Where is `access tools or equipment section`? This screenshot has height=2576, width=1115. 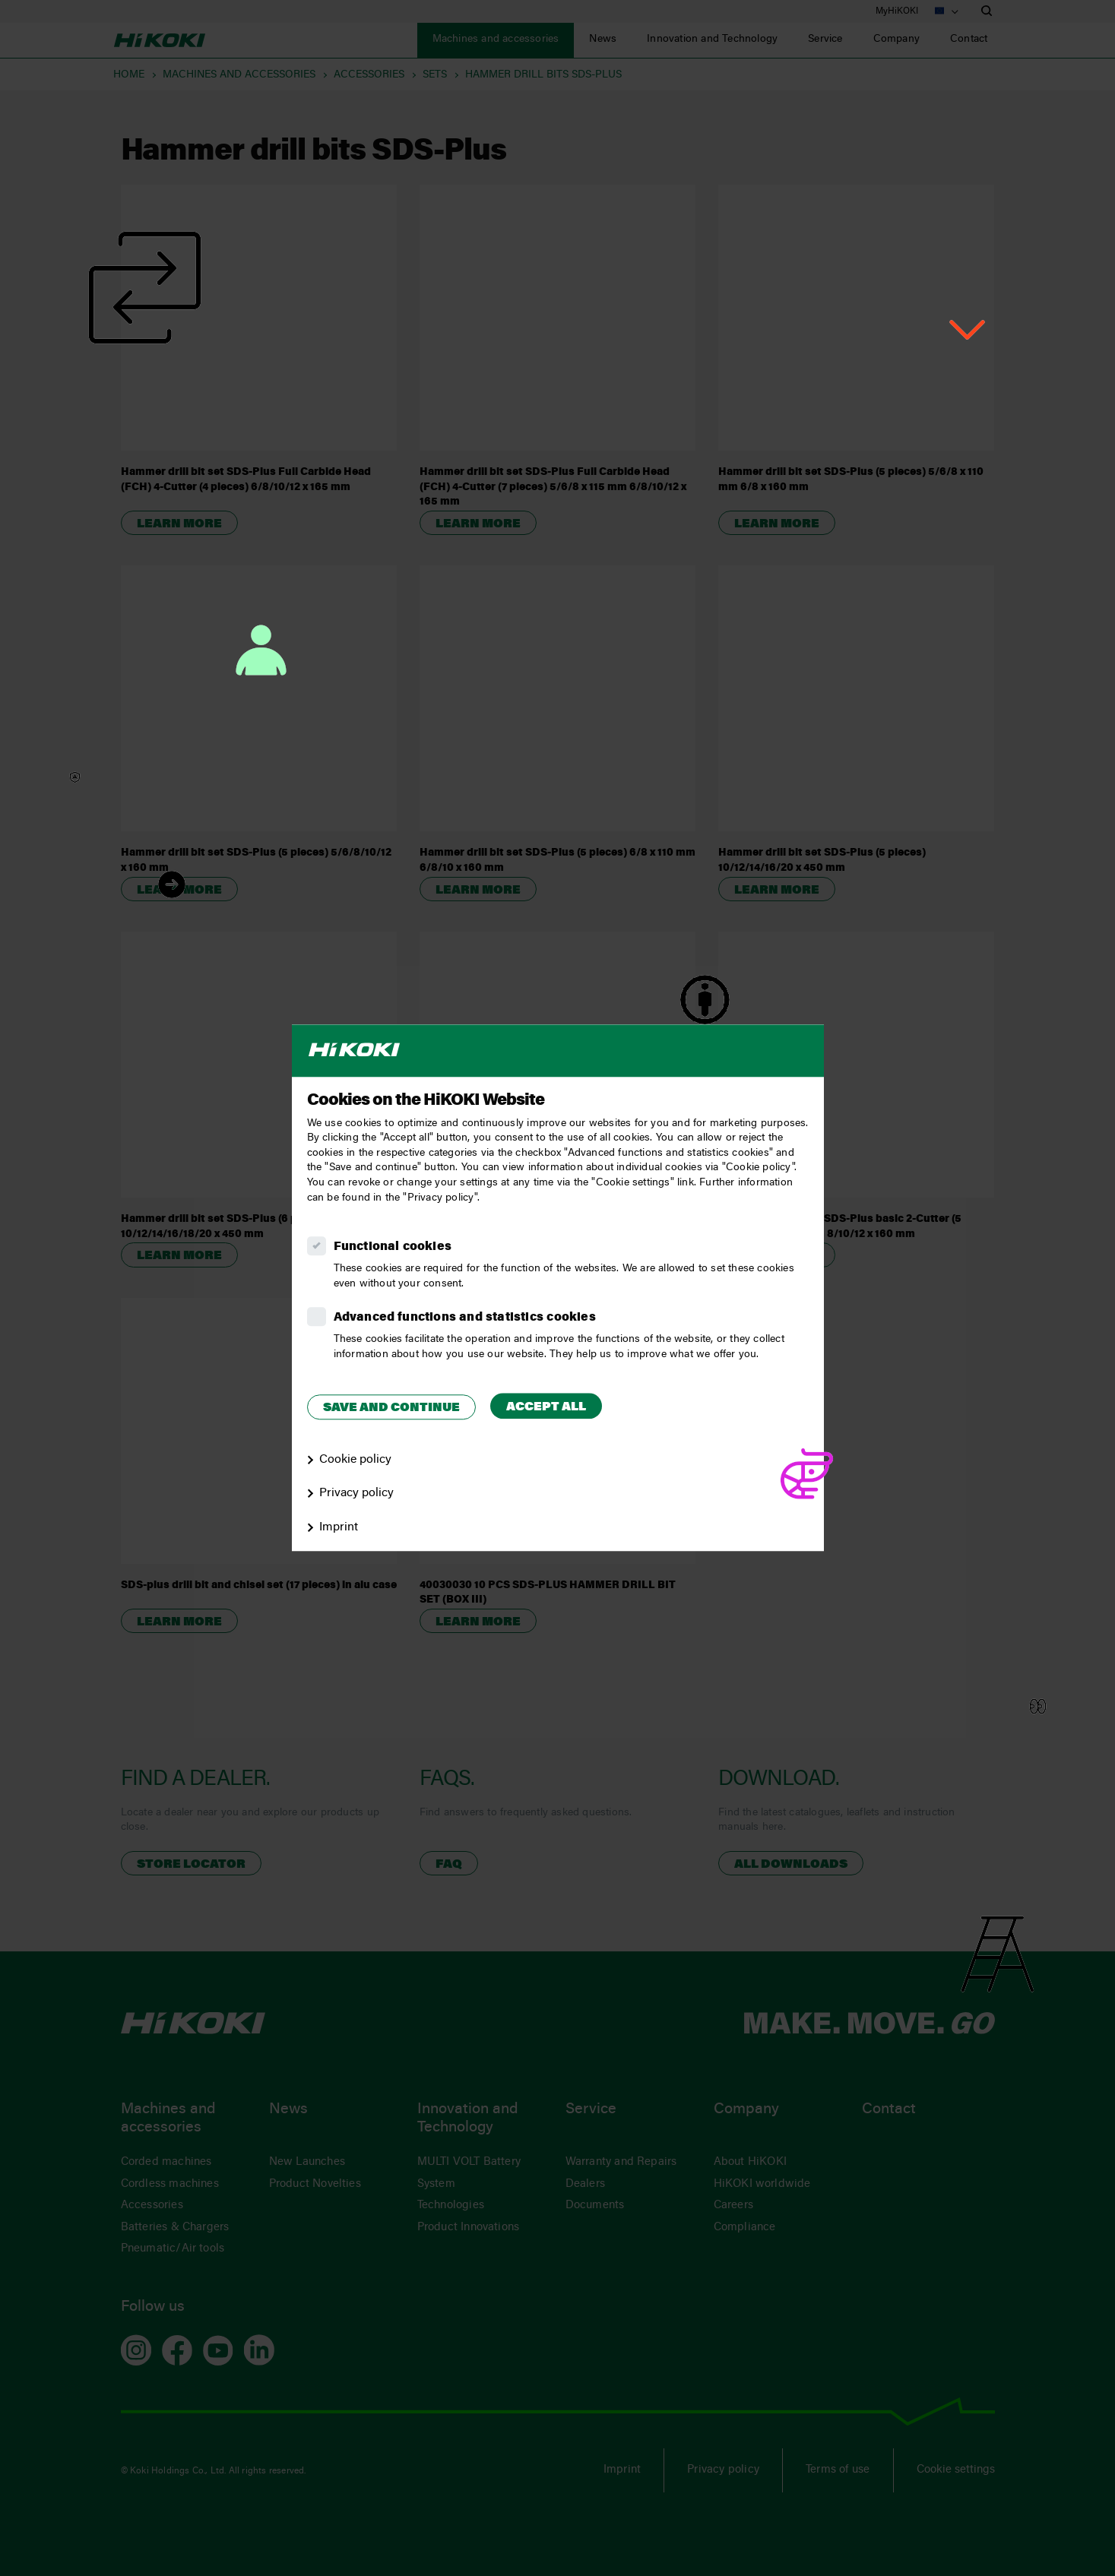 access tools or equipment section is located at coordinates (999, 1954).